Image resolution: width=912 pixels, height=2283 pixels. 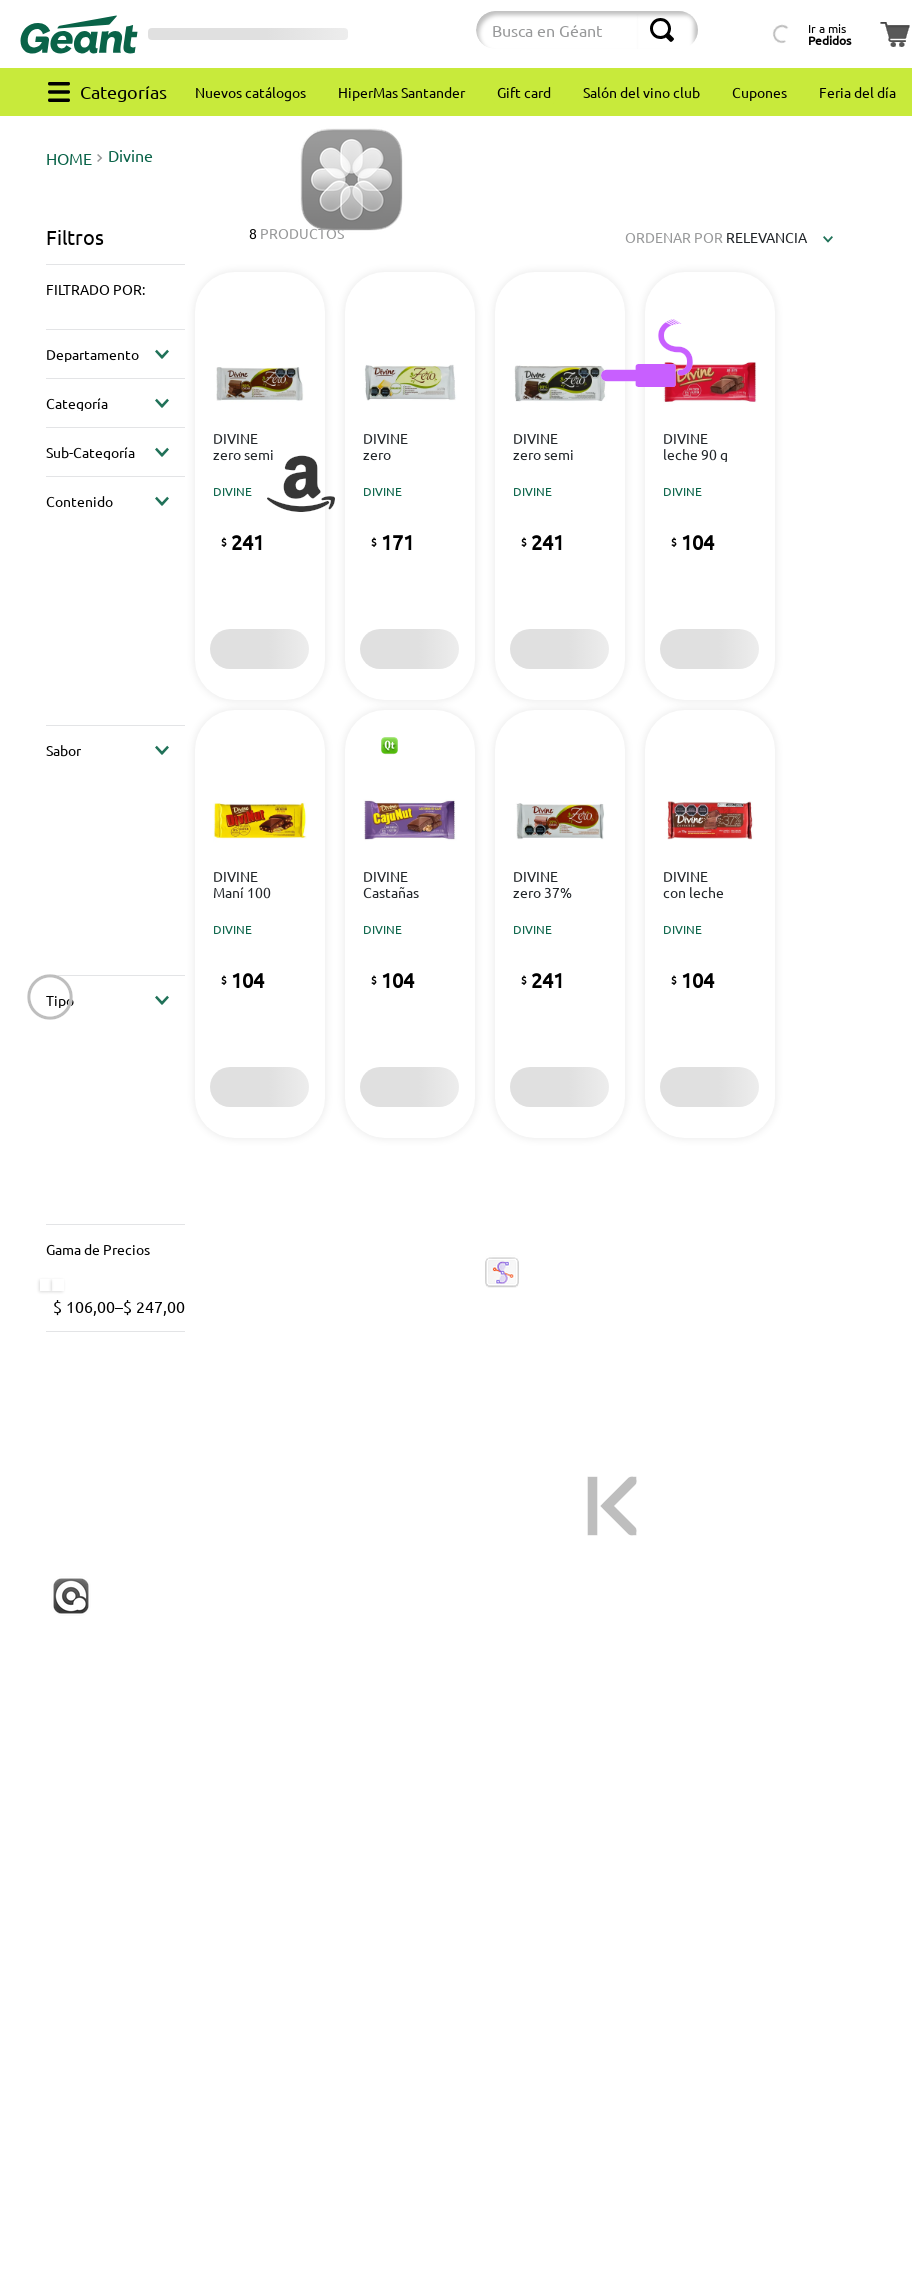 What do you see at coordinates (389, 745) in the screenshot?
I see `launch Qt D-Bus Viewer application` at bounding box center [389, 745].